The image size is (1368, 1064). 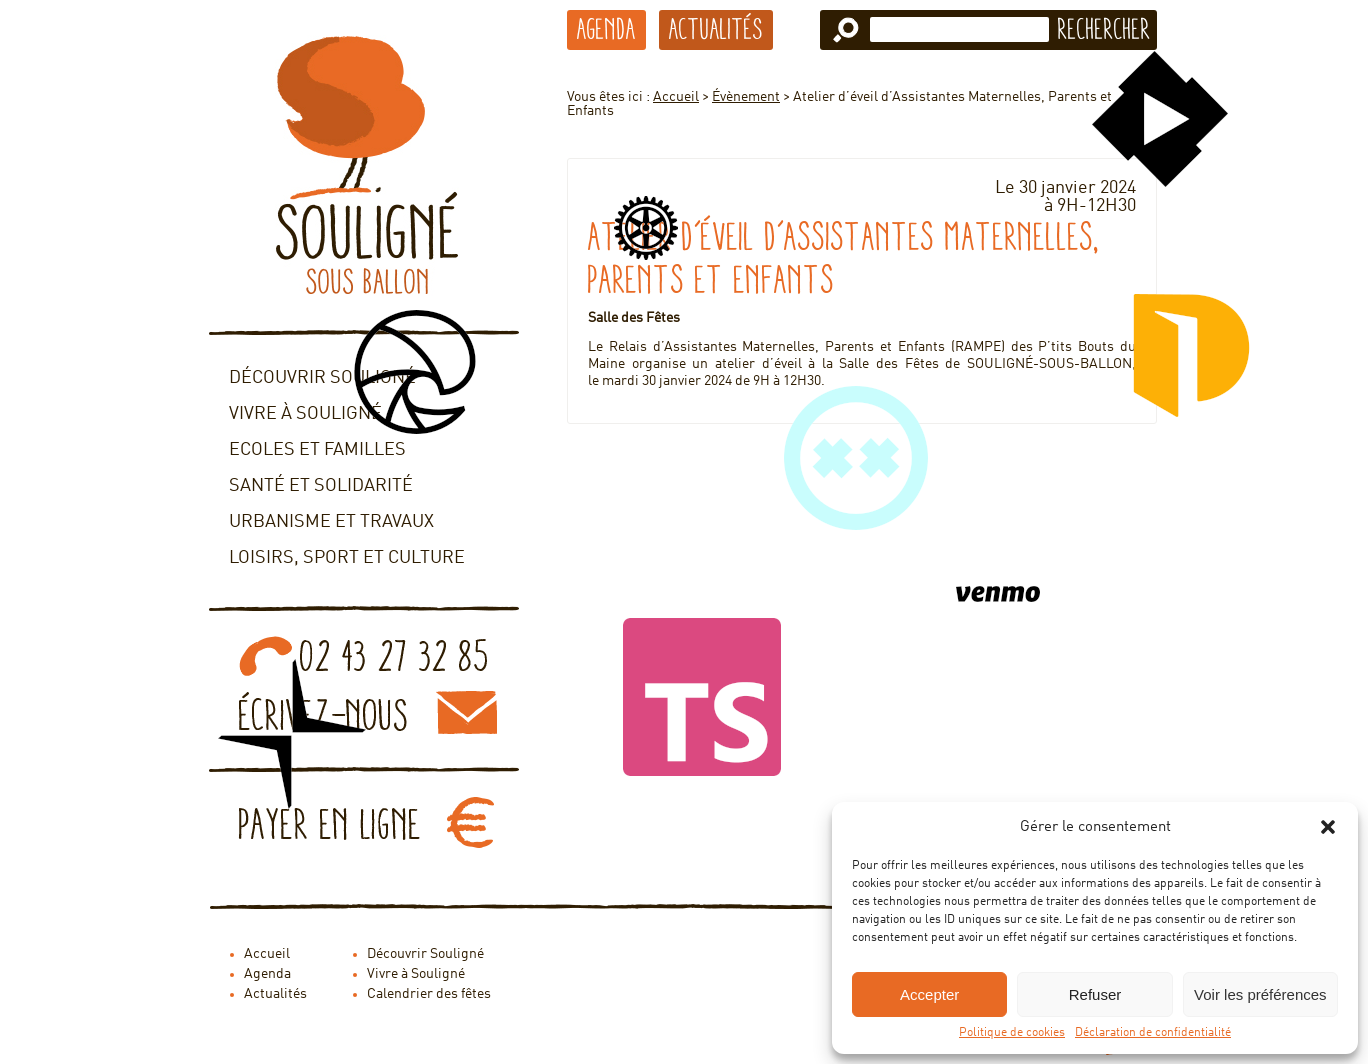 What do you see at coordinates (702, 697) in the screenshot?
I see `typescript programming language logo` at bounding box center [702, 697].